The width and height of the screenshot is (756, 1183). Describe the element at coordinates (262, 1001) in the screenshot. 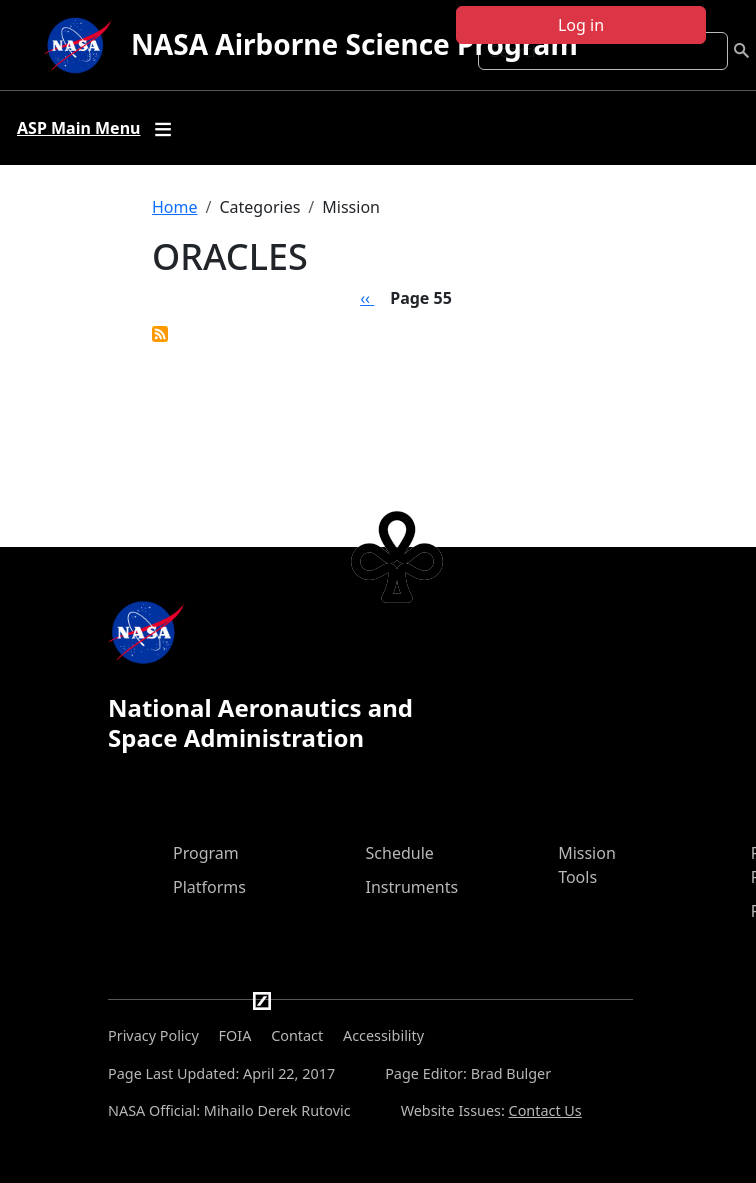

I see `access Deutsche Bank banking services` at that location.